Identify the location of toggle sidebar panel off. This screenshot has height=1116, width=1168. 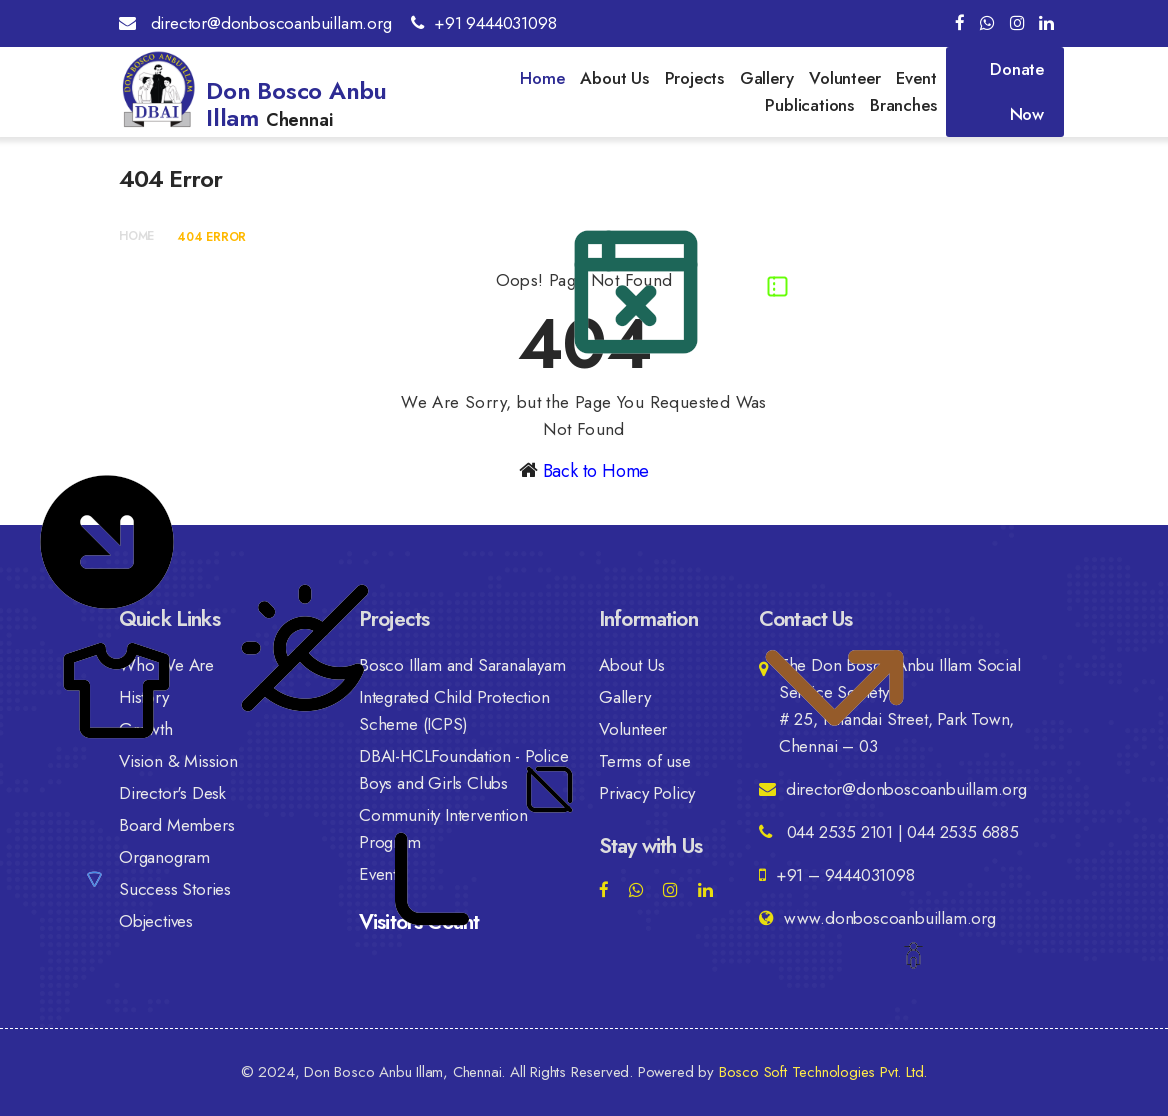
(777, 286).